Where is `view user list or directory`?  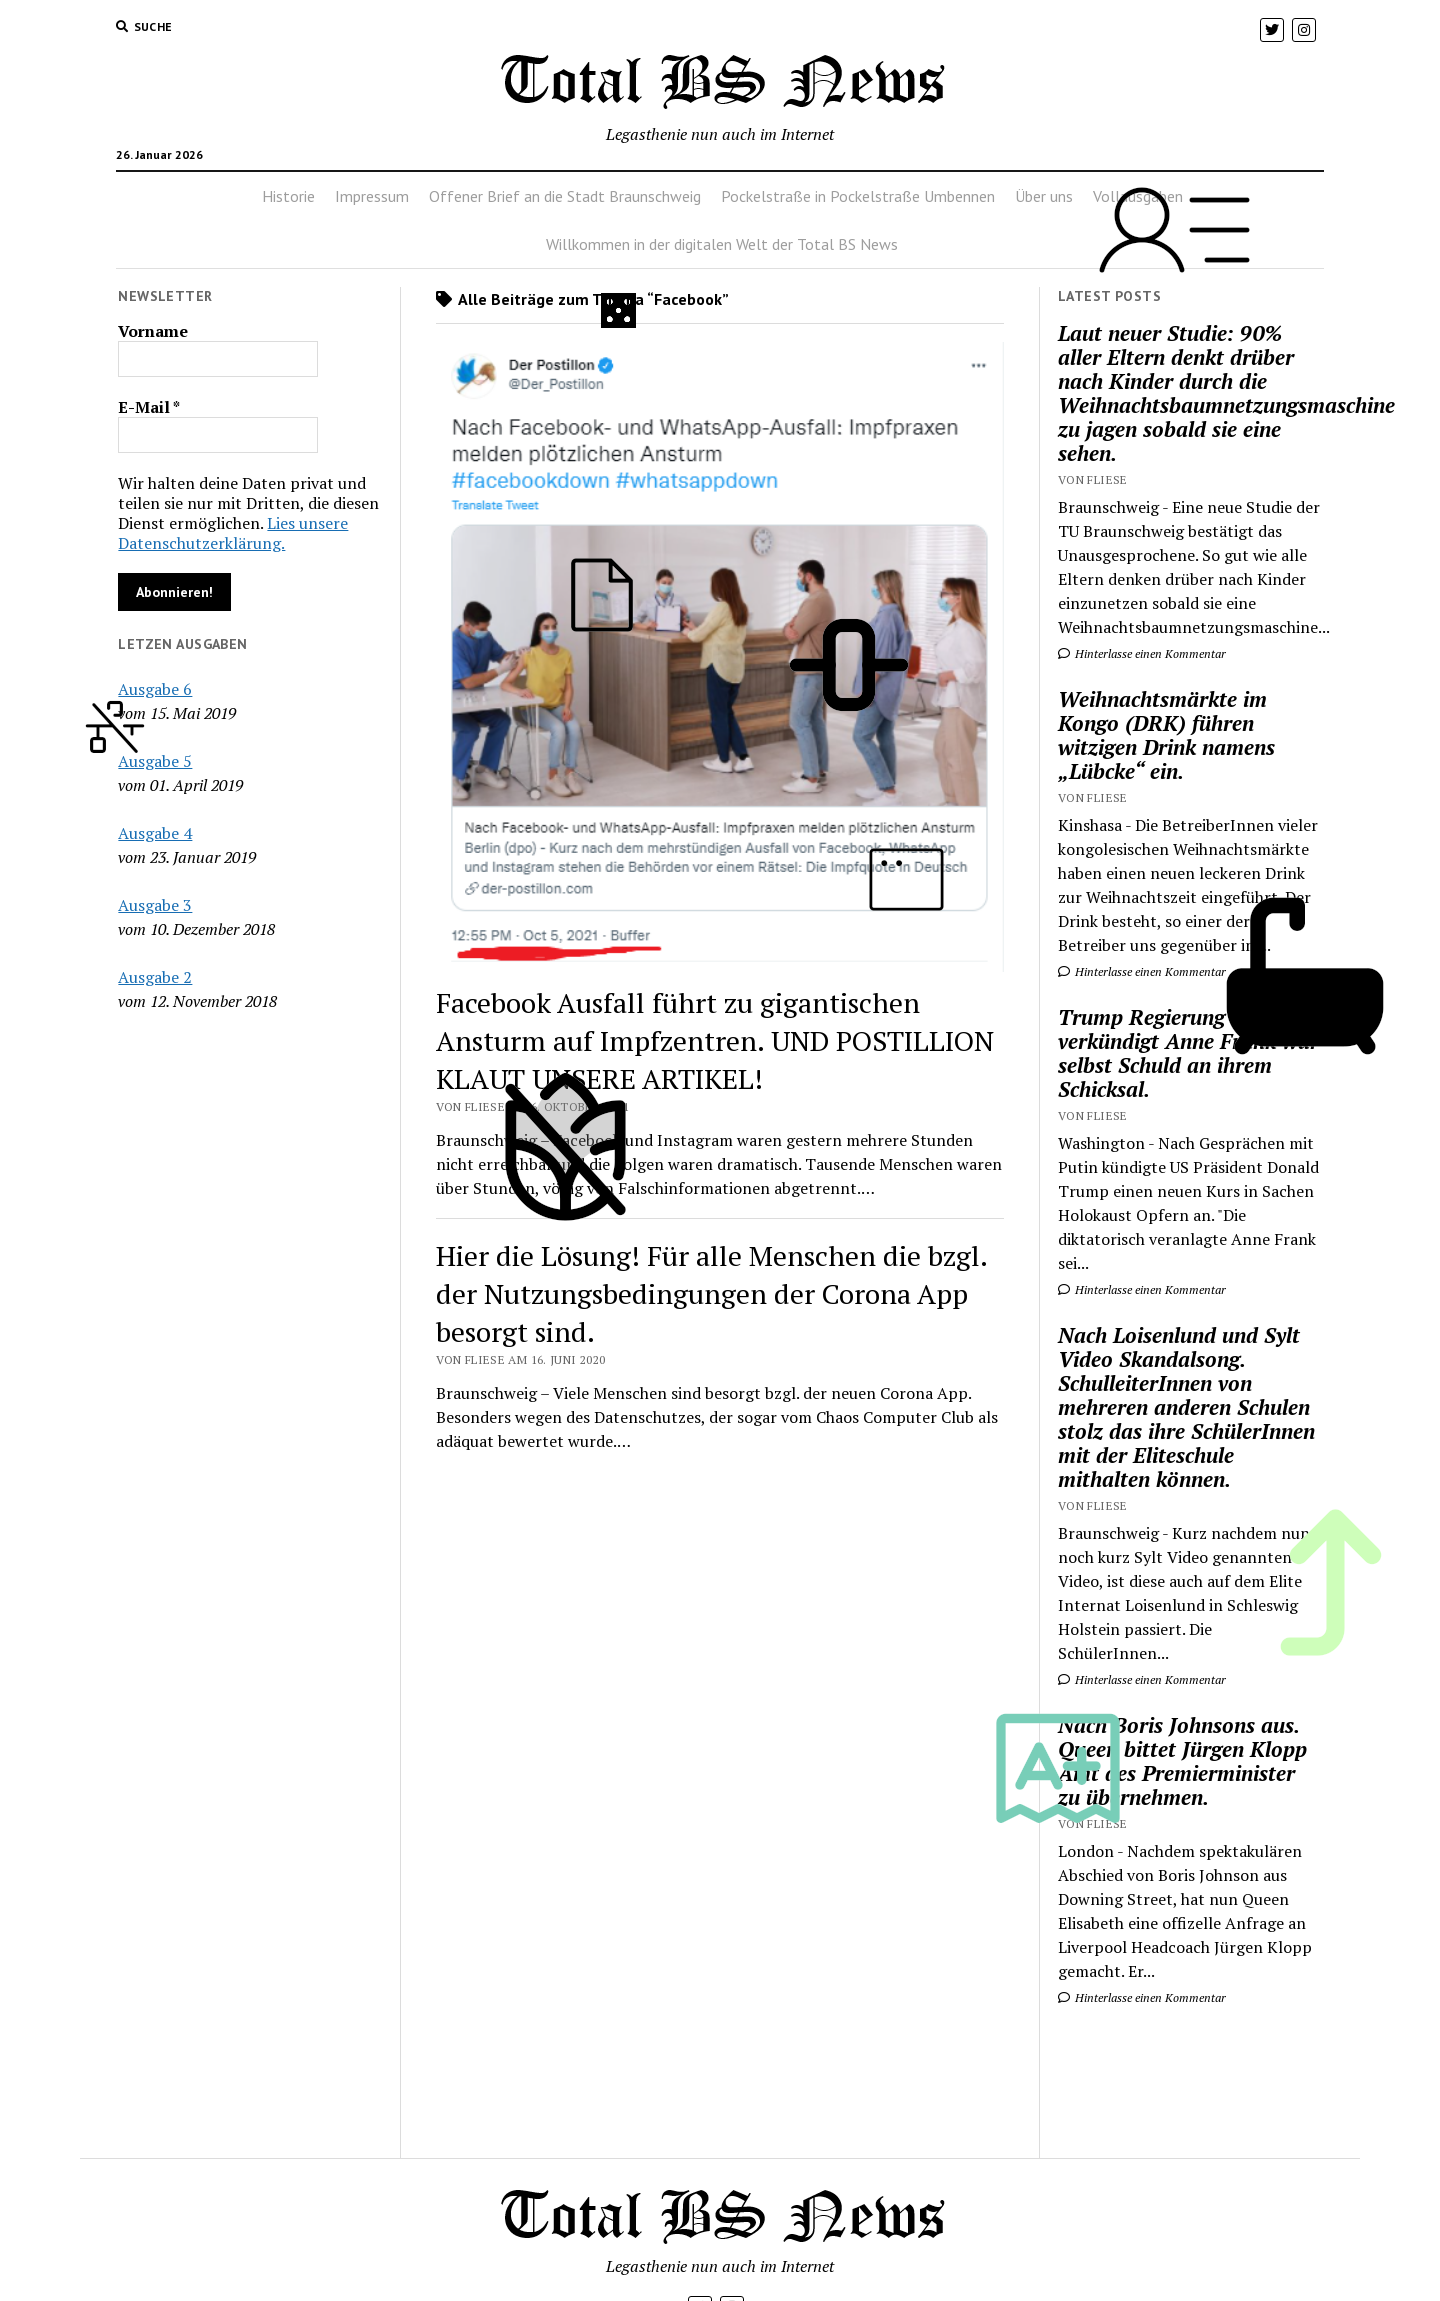 view user list or directory is located at coordinates (1172, 230).